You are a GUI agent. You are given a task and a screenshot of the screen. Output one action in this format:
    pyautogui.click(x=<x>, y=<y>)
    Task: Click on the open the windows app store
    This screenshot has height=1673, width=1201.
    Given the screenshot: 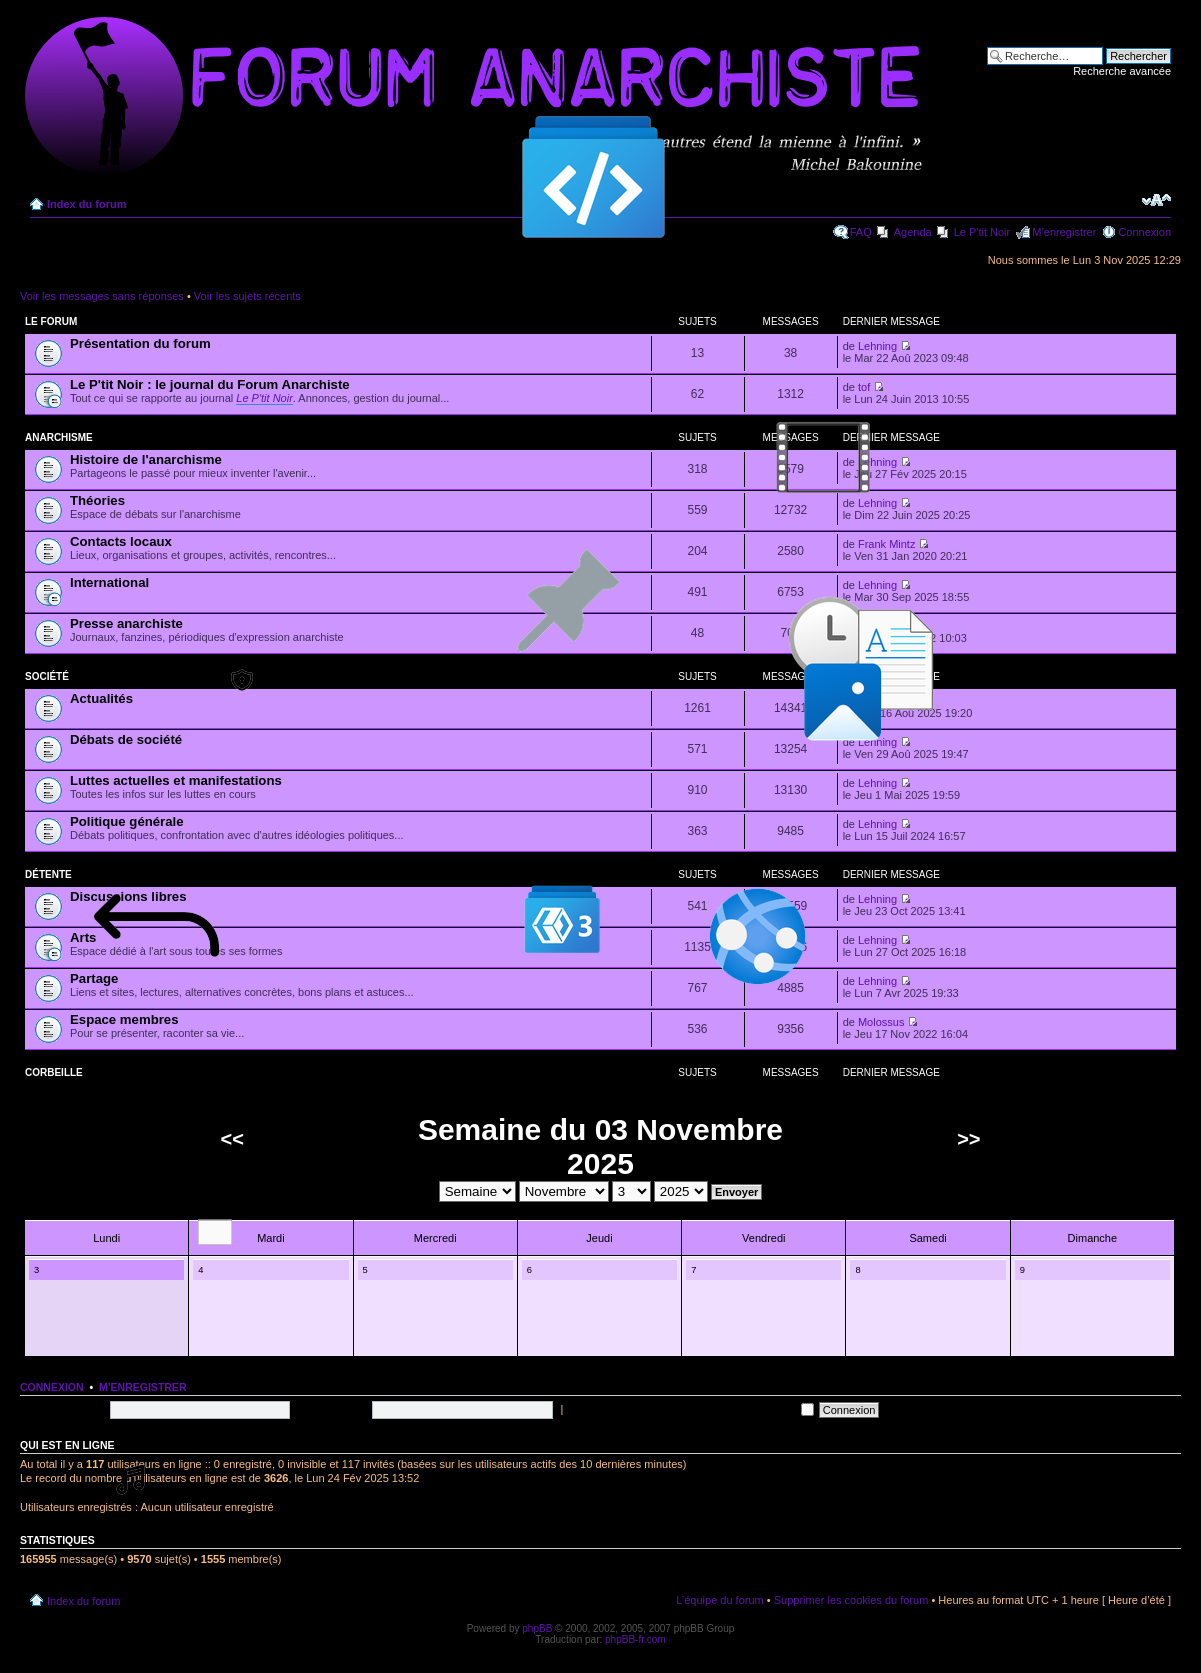 What is the action you would take?
    pyautogui.click(x=757, y=936)
    